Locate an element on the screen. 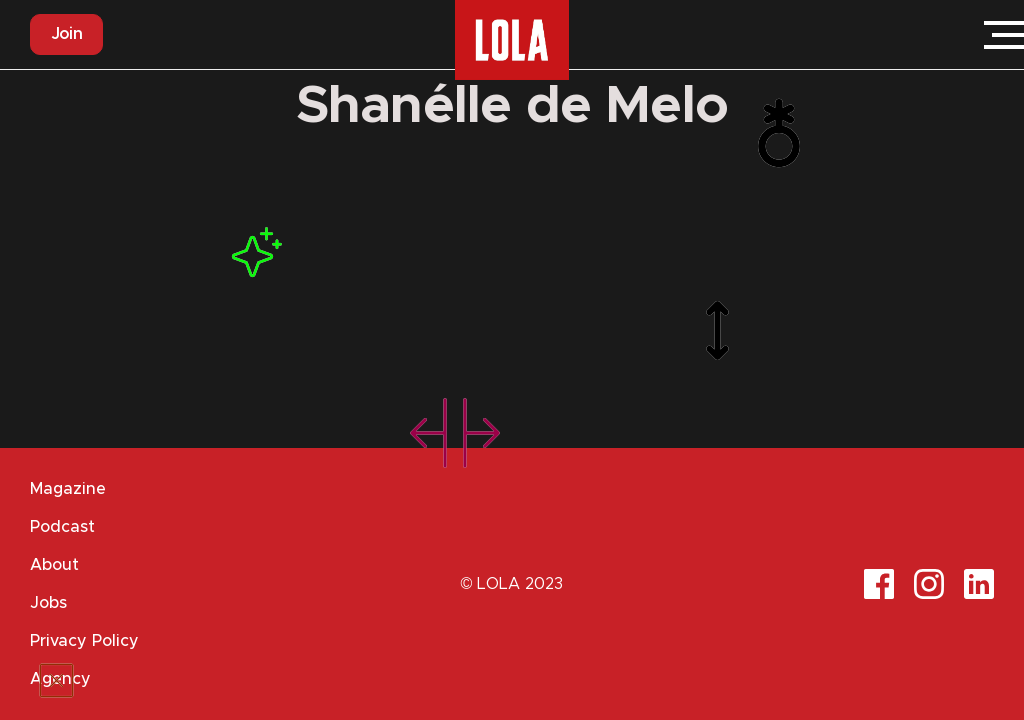  indicates non-binary gender identity option is located at coordinates (779, 133).